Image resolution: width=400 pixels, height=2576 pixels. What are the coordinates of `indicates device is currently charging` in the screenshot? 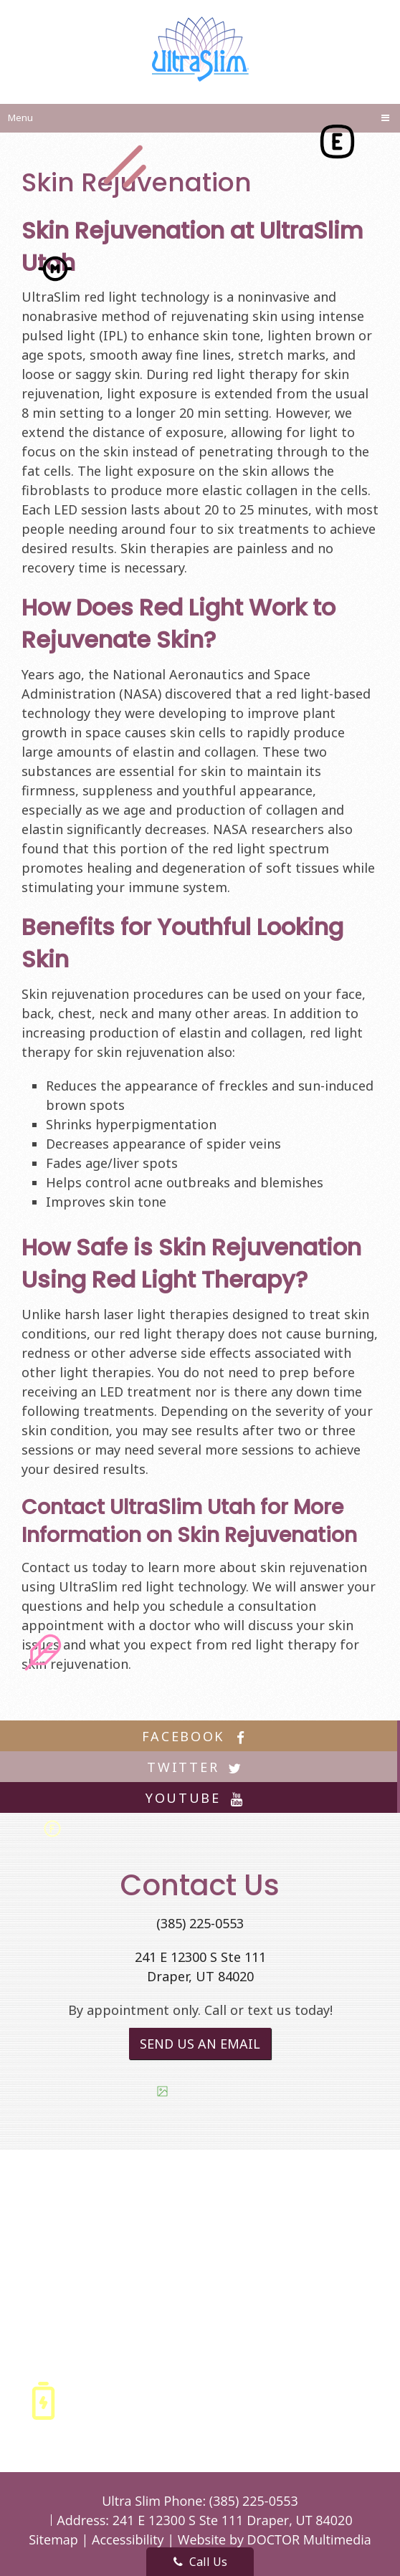 It's located at (43, 2400).